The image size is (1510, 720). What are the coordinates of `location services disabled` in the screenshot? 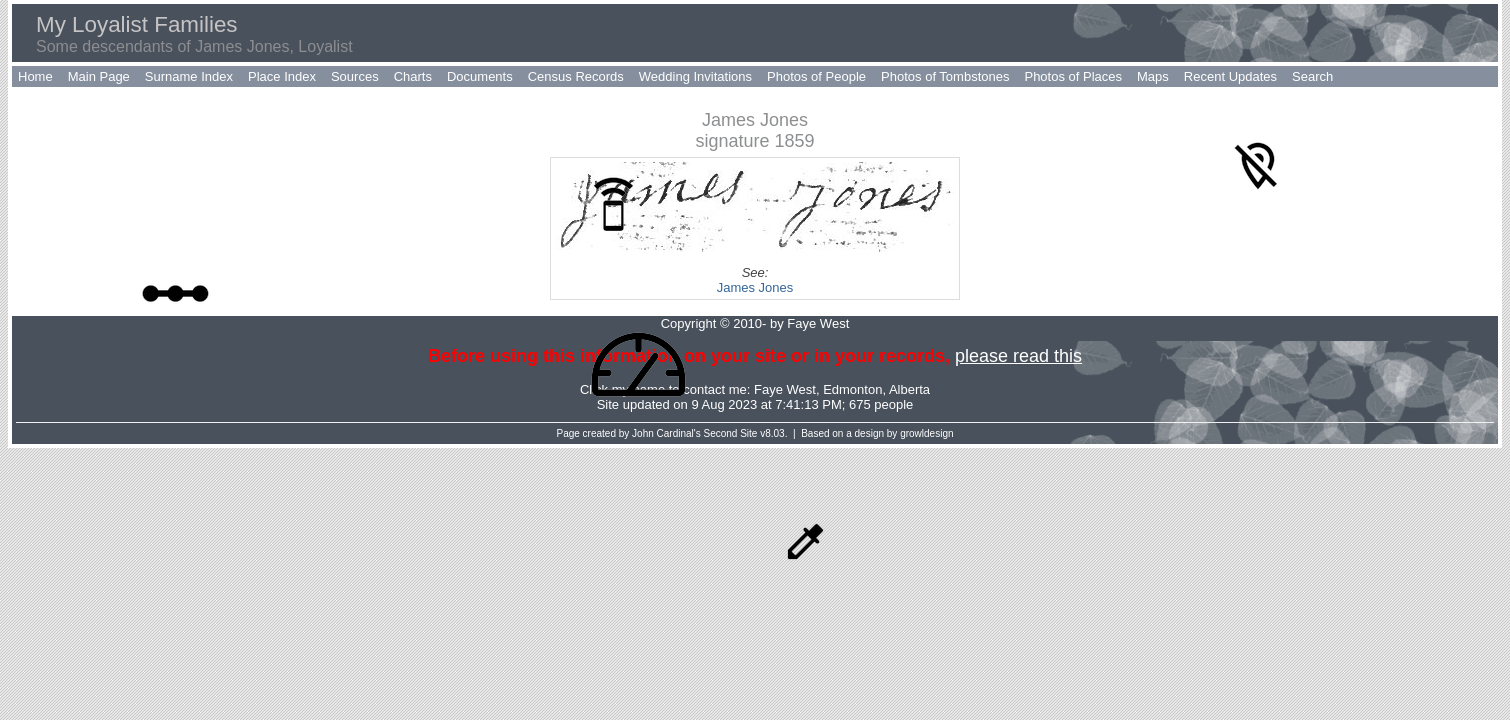 It's located at (1258, 166).